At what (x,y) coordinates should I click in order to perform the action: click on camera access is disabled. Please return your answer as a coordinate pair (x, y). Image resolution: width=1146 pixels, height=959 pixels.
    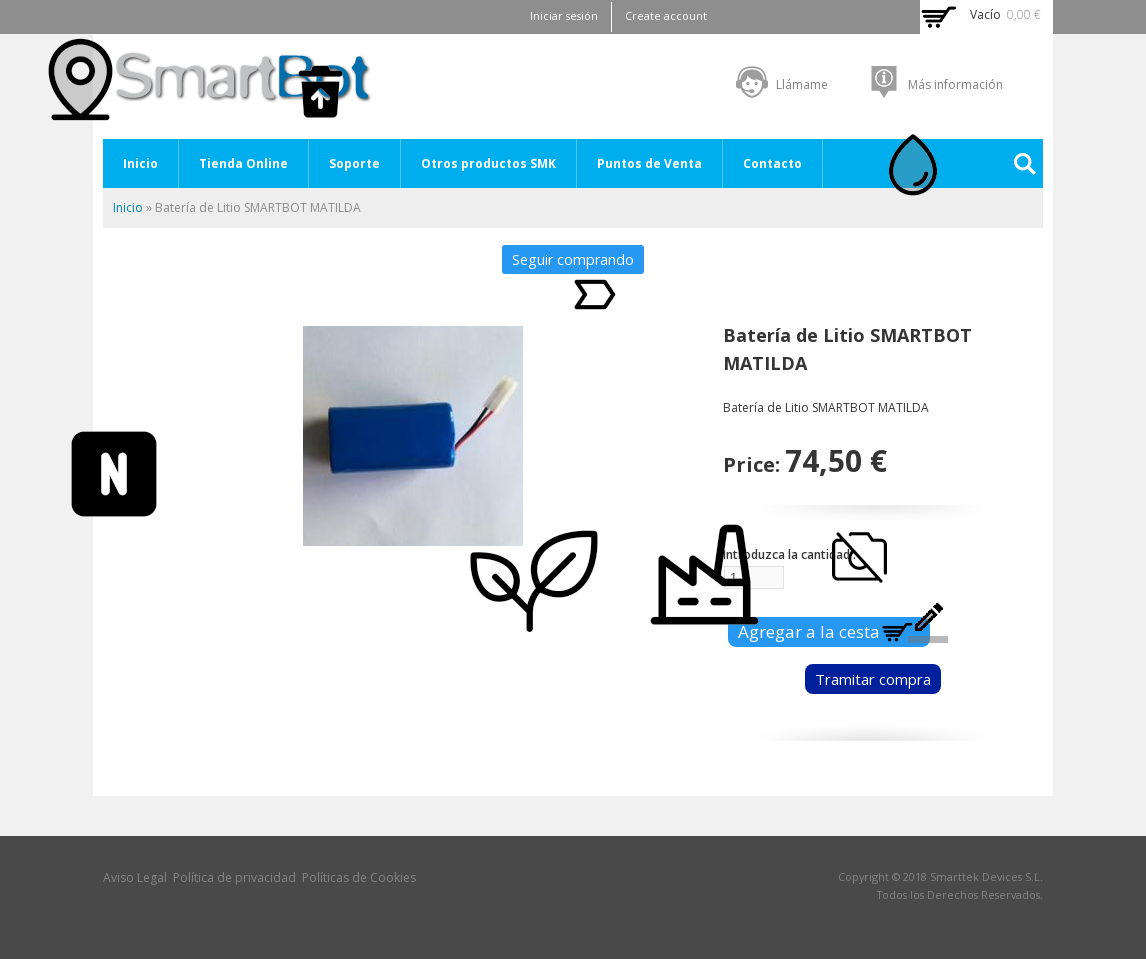
    Looking at the image, I should click on (859, 557).